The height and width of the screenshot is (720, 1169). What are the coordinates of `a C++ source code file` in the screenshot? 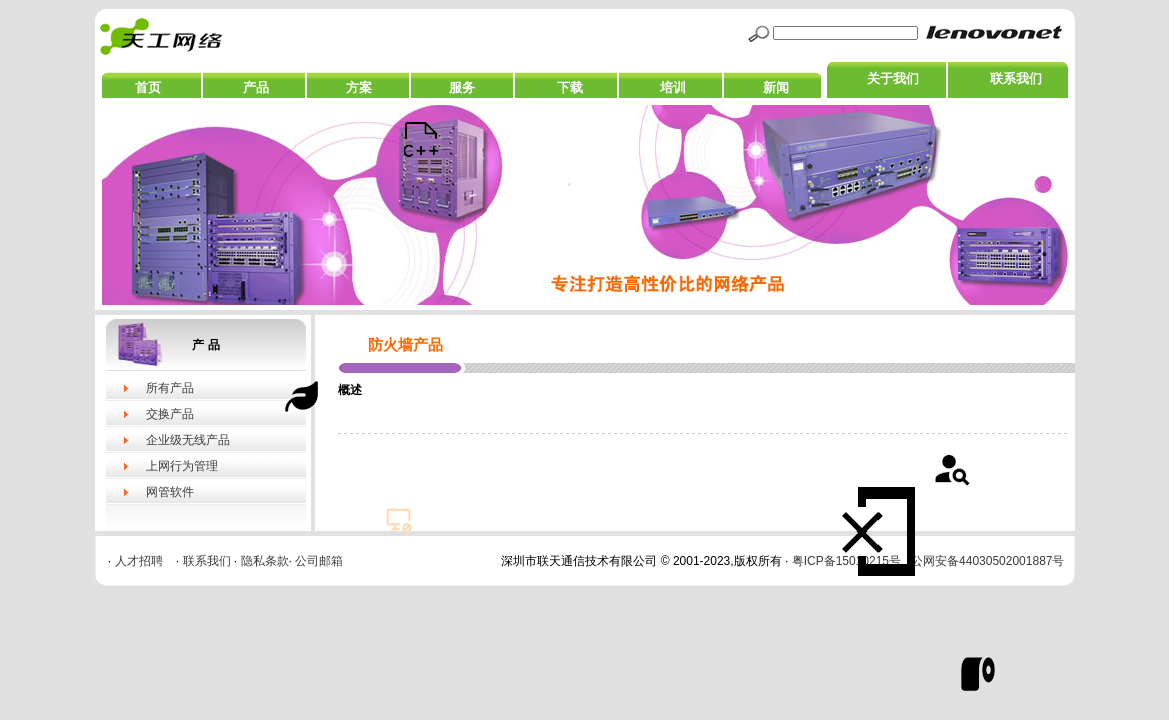 It's located at (421, 141).